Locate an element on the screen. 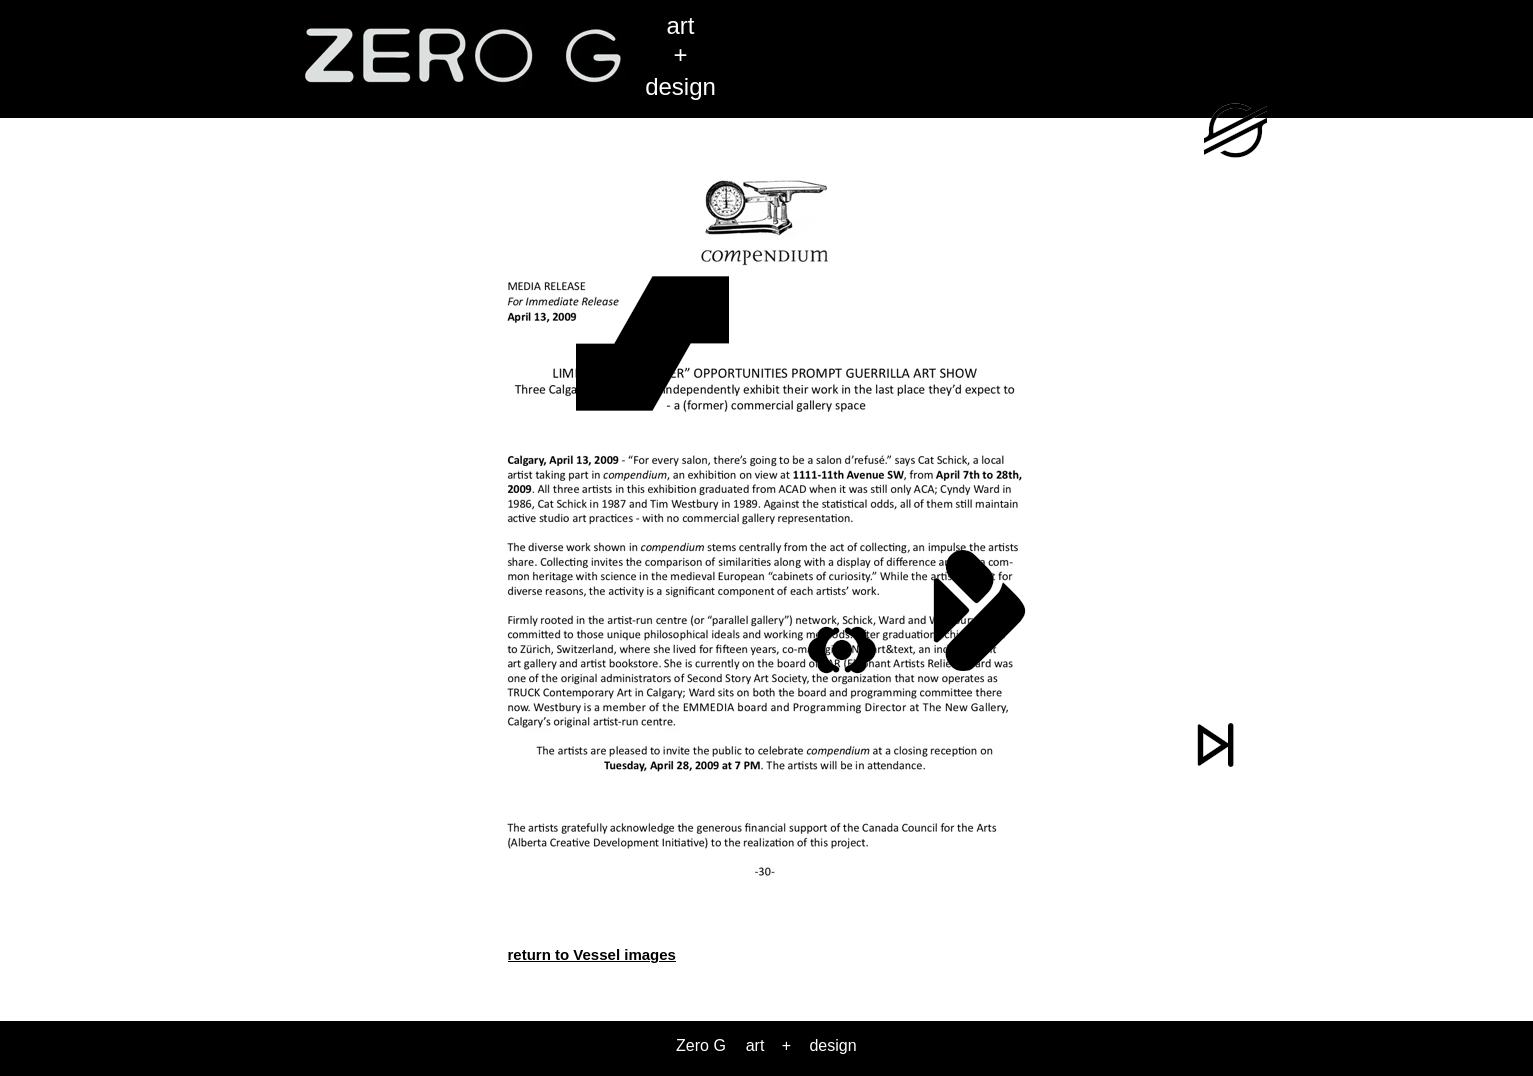 The width and height of the screenshot is (1533, 1076). skip to the next track is located at coordinates (1217, 745).